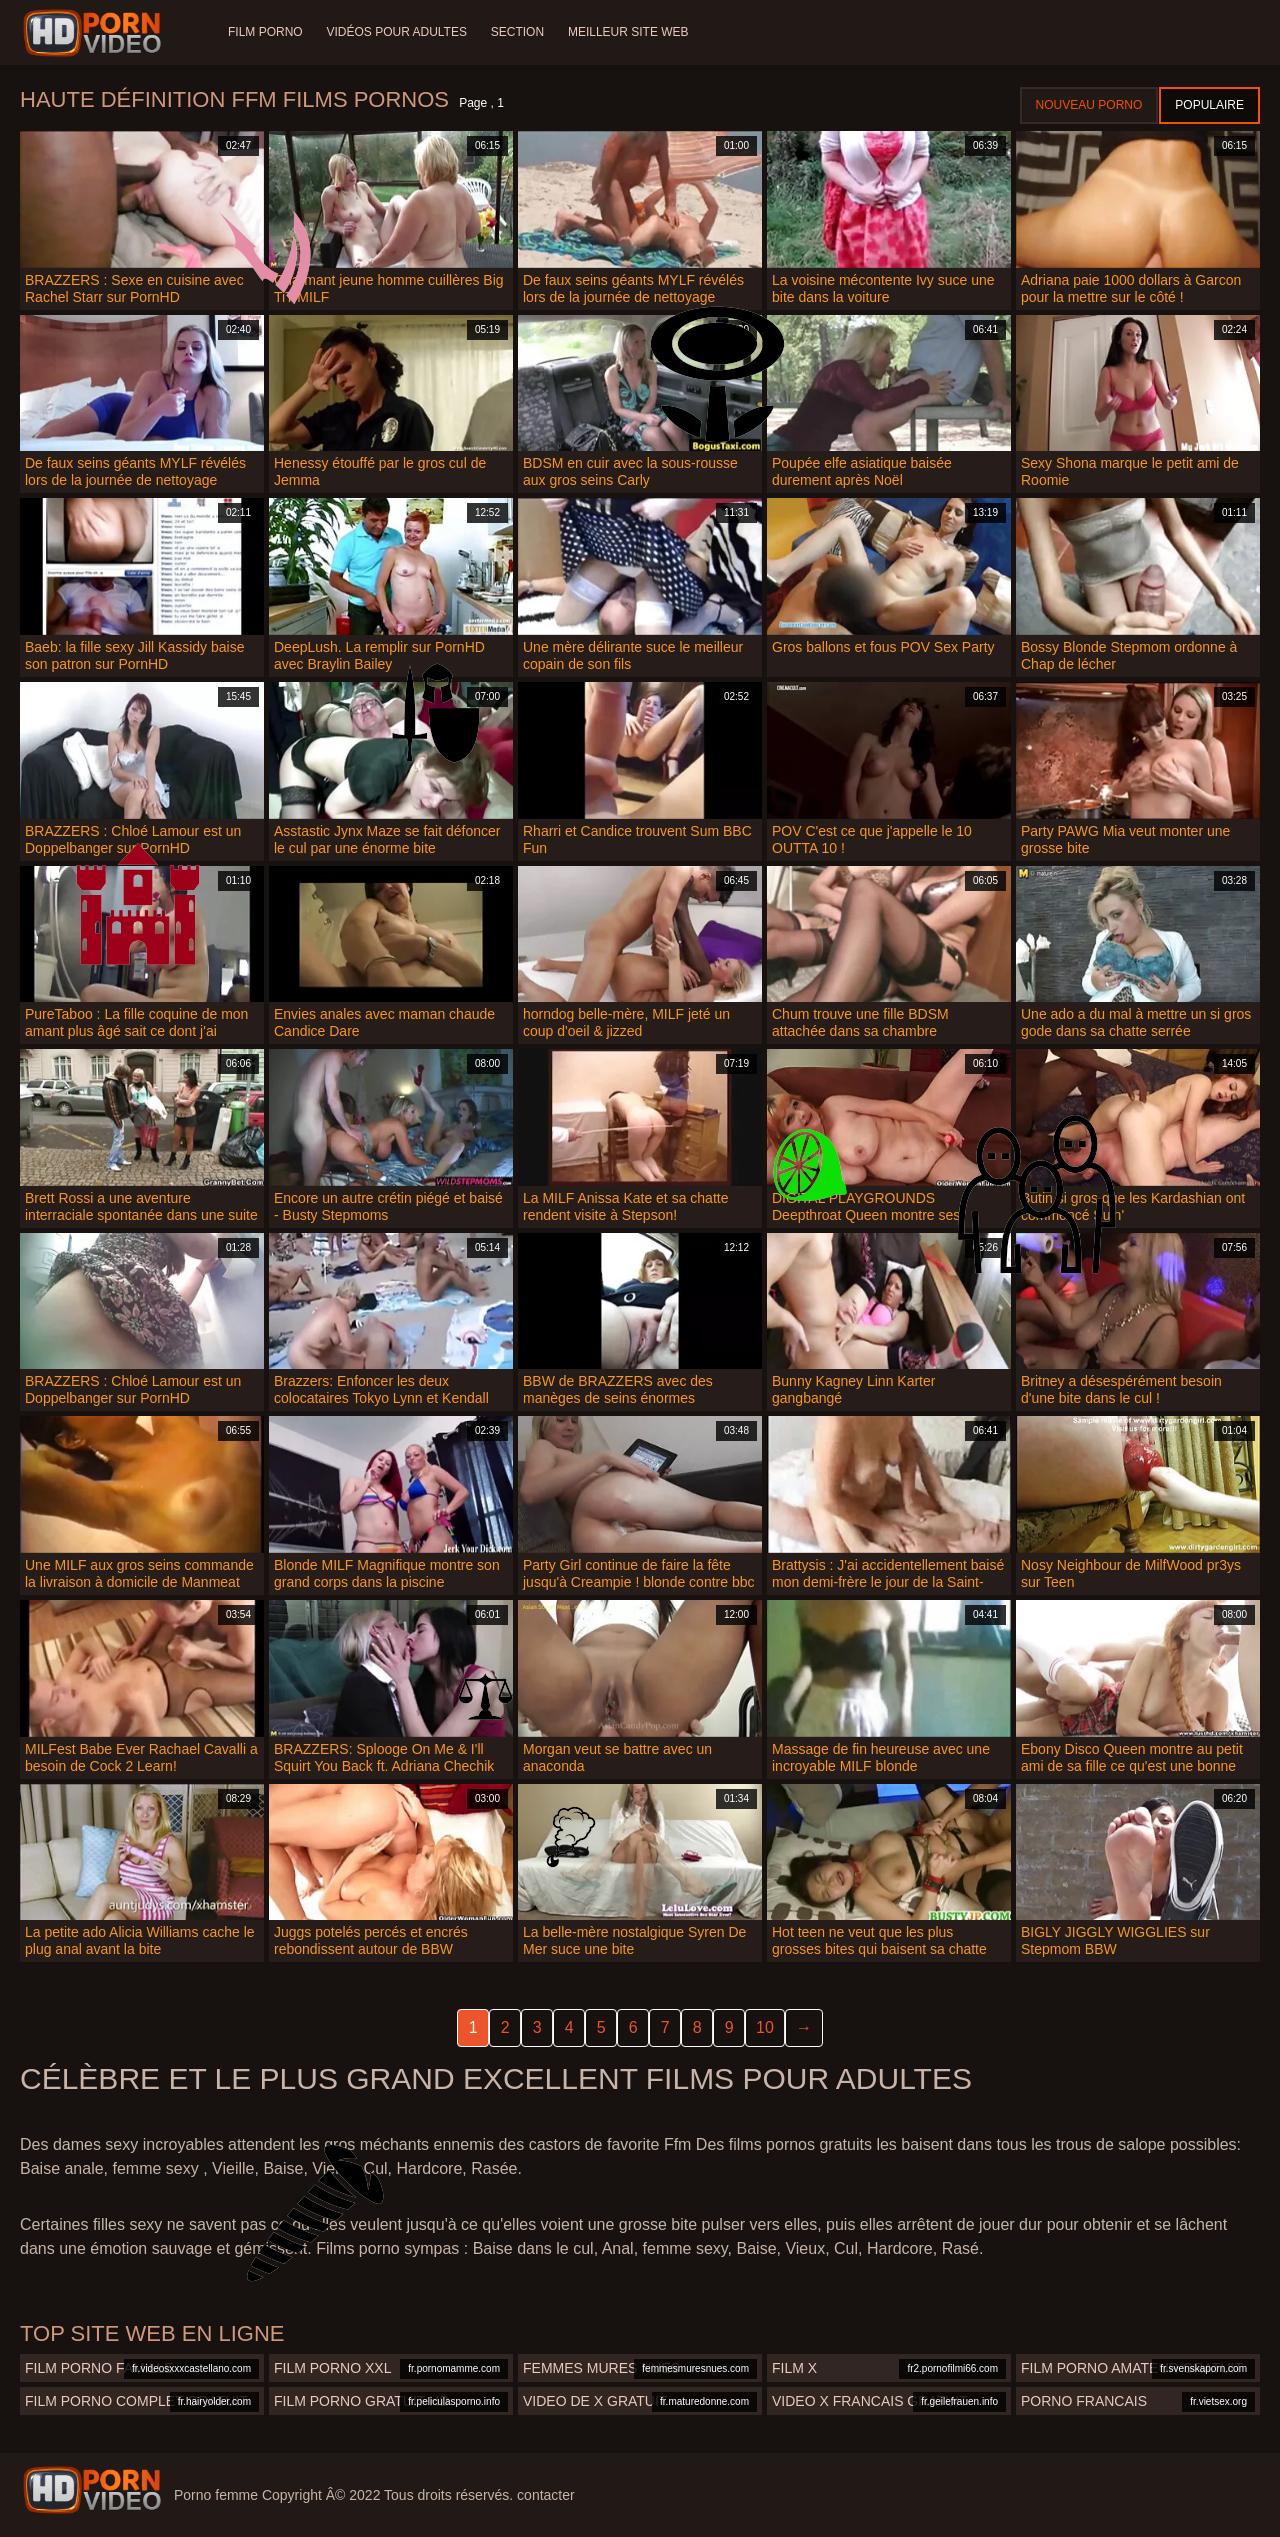 The width and height of the screenshot is (1280, 2537). I want to click on indicates a tearing or ripping action in gameplay, so click(264, 257).